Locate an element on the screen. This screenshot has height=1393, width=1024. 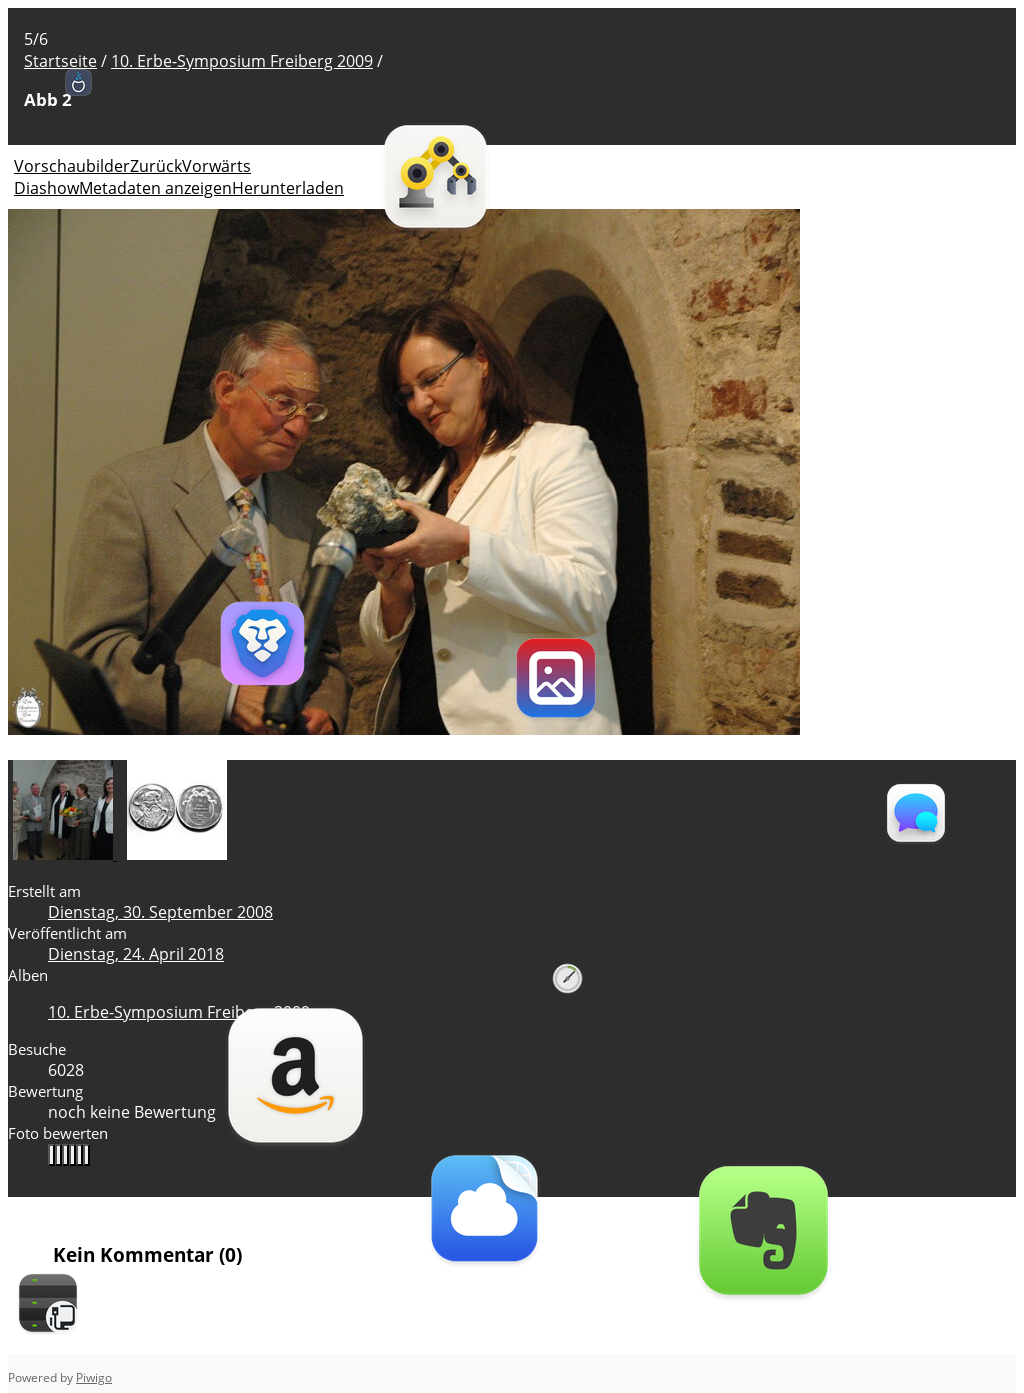
open evernote note-taking app is located at coordinates (763, 1230).